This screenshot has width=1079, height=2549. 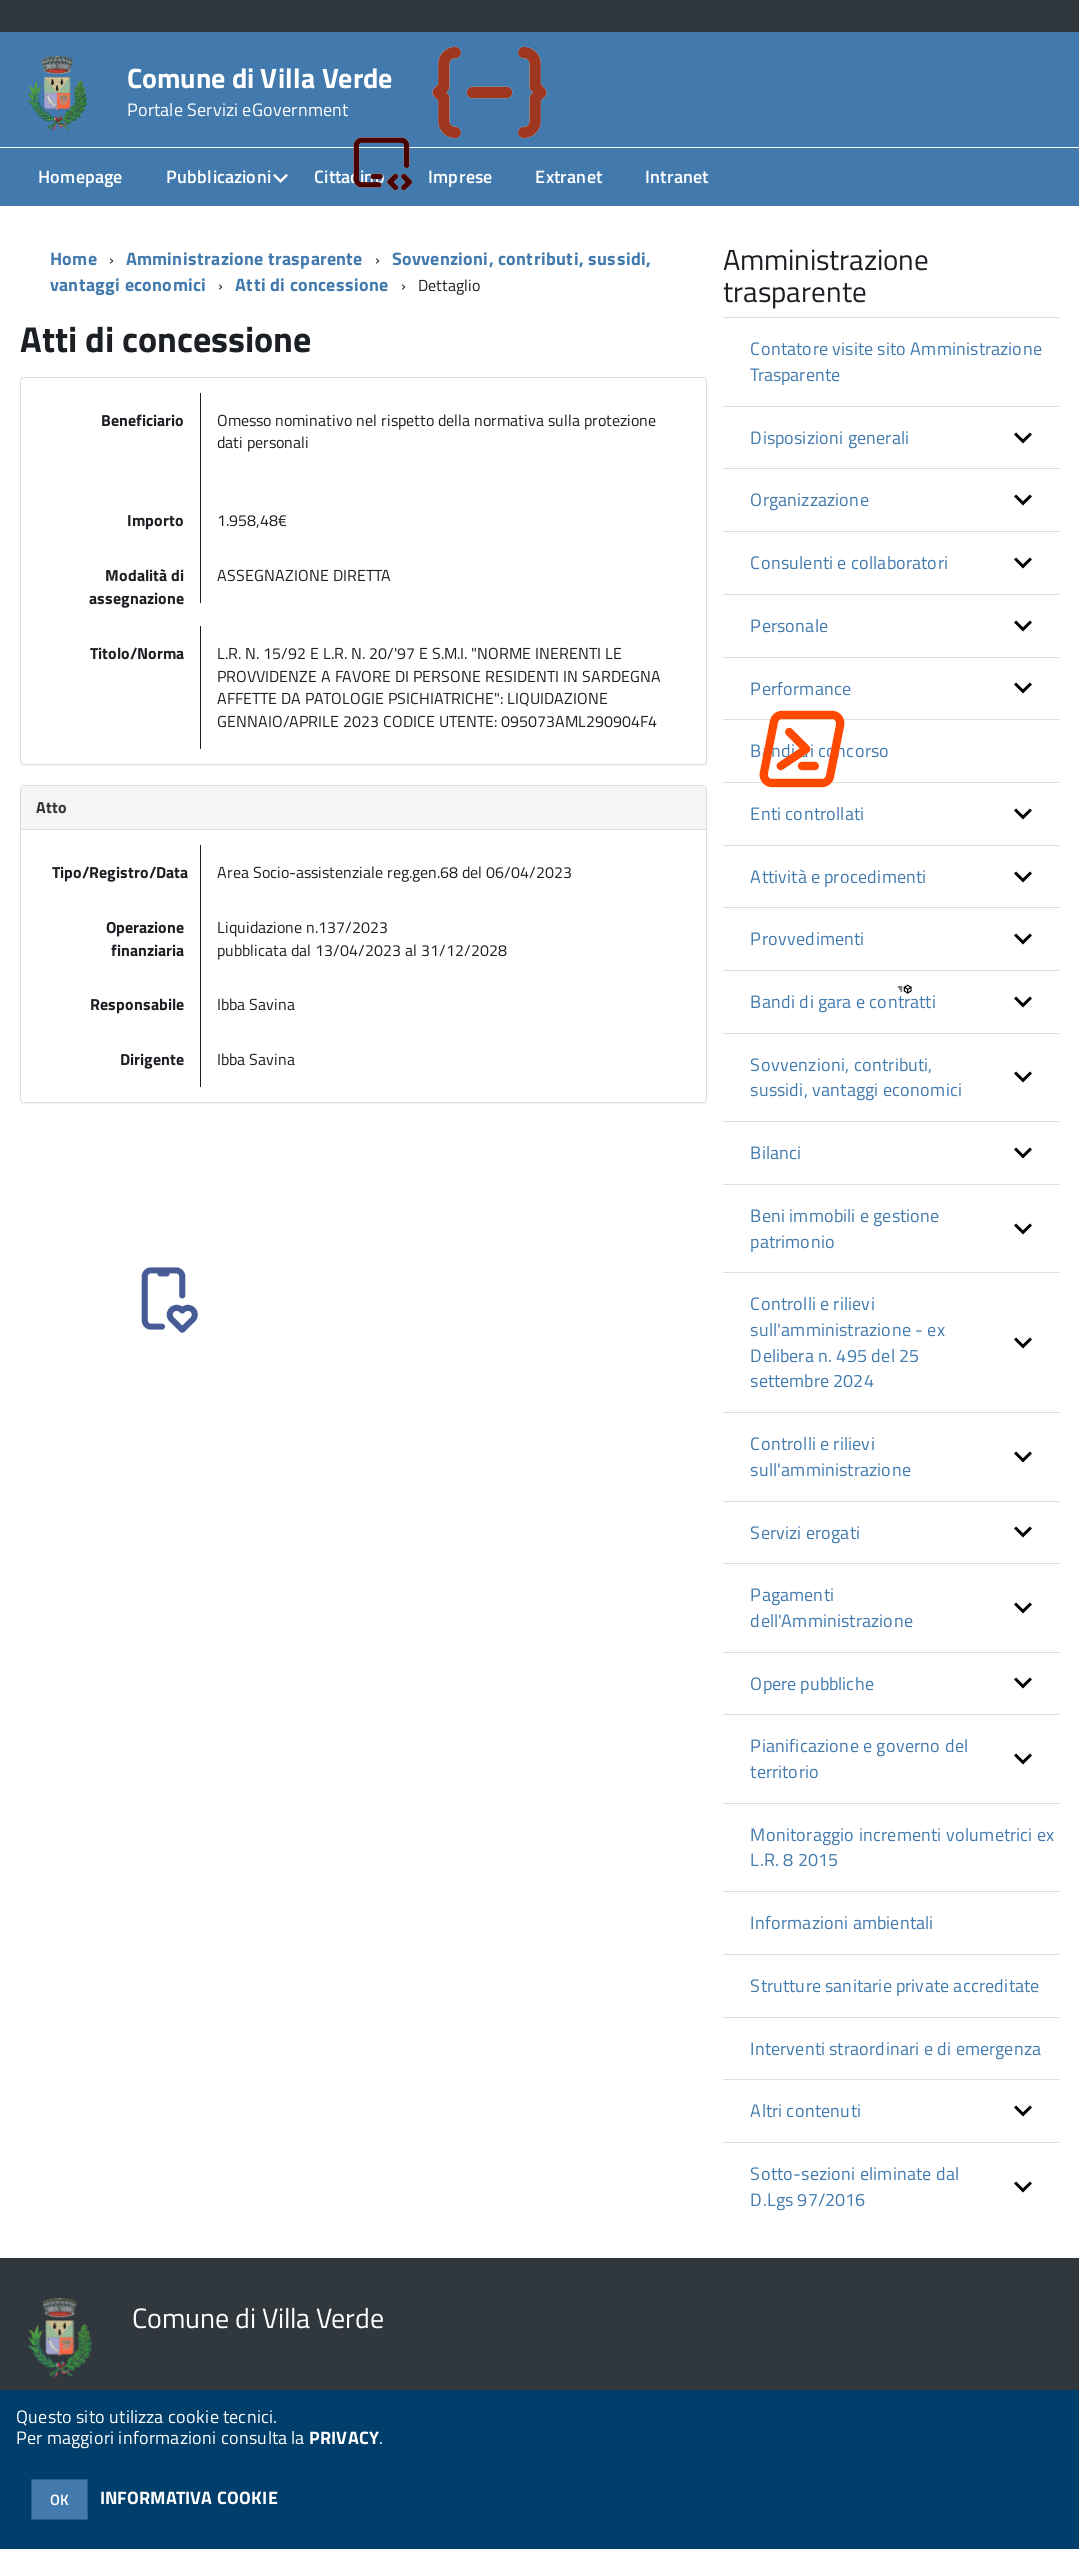 I want to click on send or ship a package, so click(x=905, y=989).